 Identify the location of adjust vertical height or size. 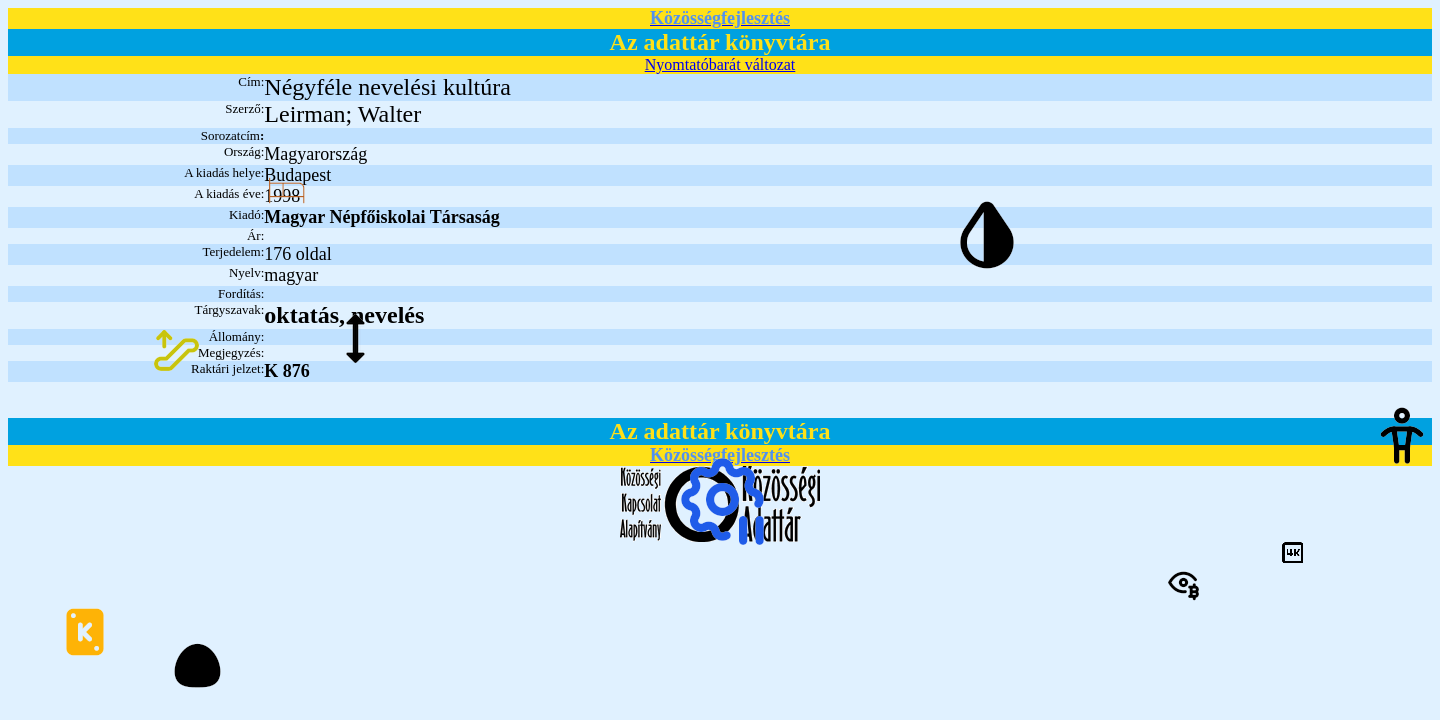
(355, 338).